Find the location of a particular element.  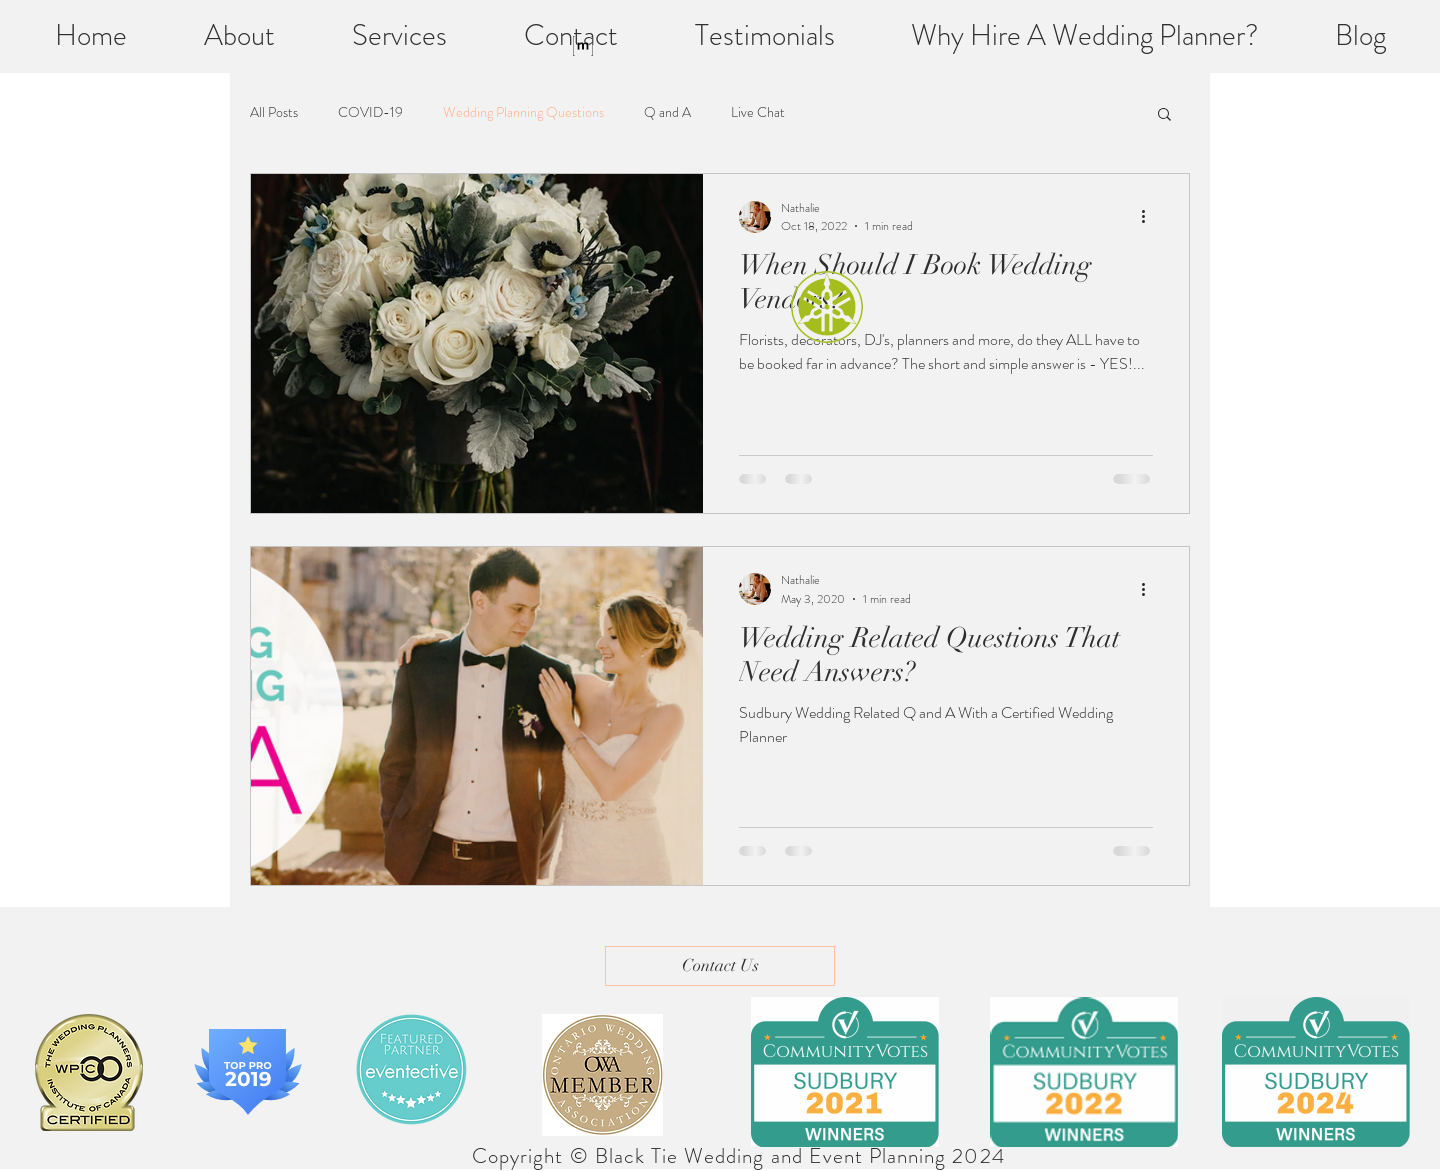

yamaha motor corporation logo is located at coordinates (827, 307).